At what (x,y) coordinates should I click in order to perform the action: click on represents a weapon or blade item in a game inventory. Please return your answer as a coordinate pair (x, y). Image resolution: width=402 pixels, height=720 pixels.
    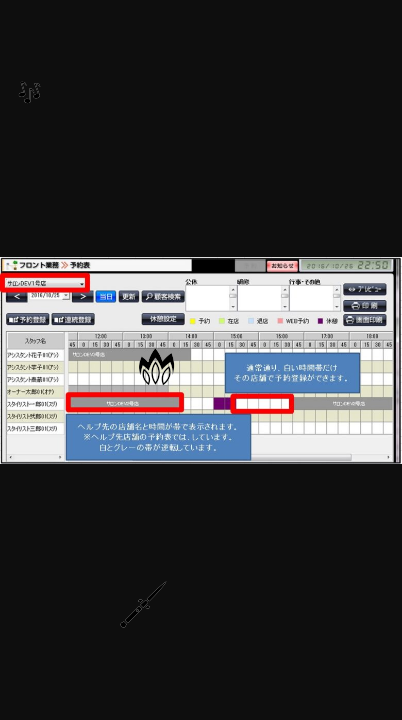
    Looking at the image, I should click on (143, 604).